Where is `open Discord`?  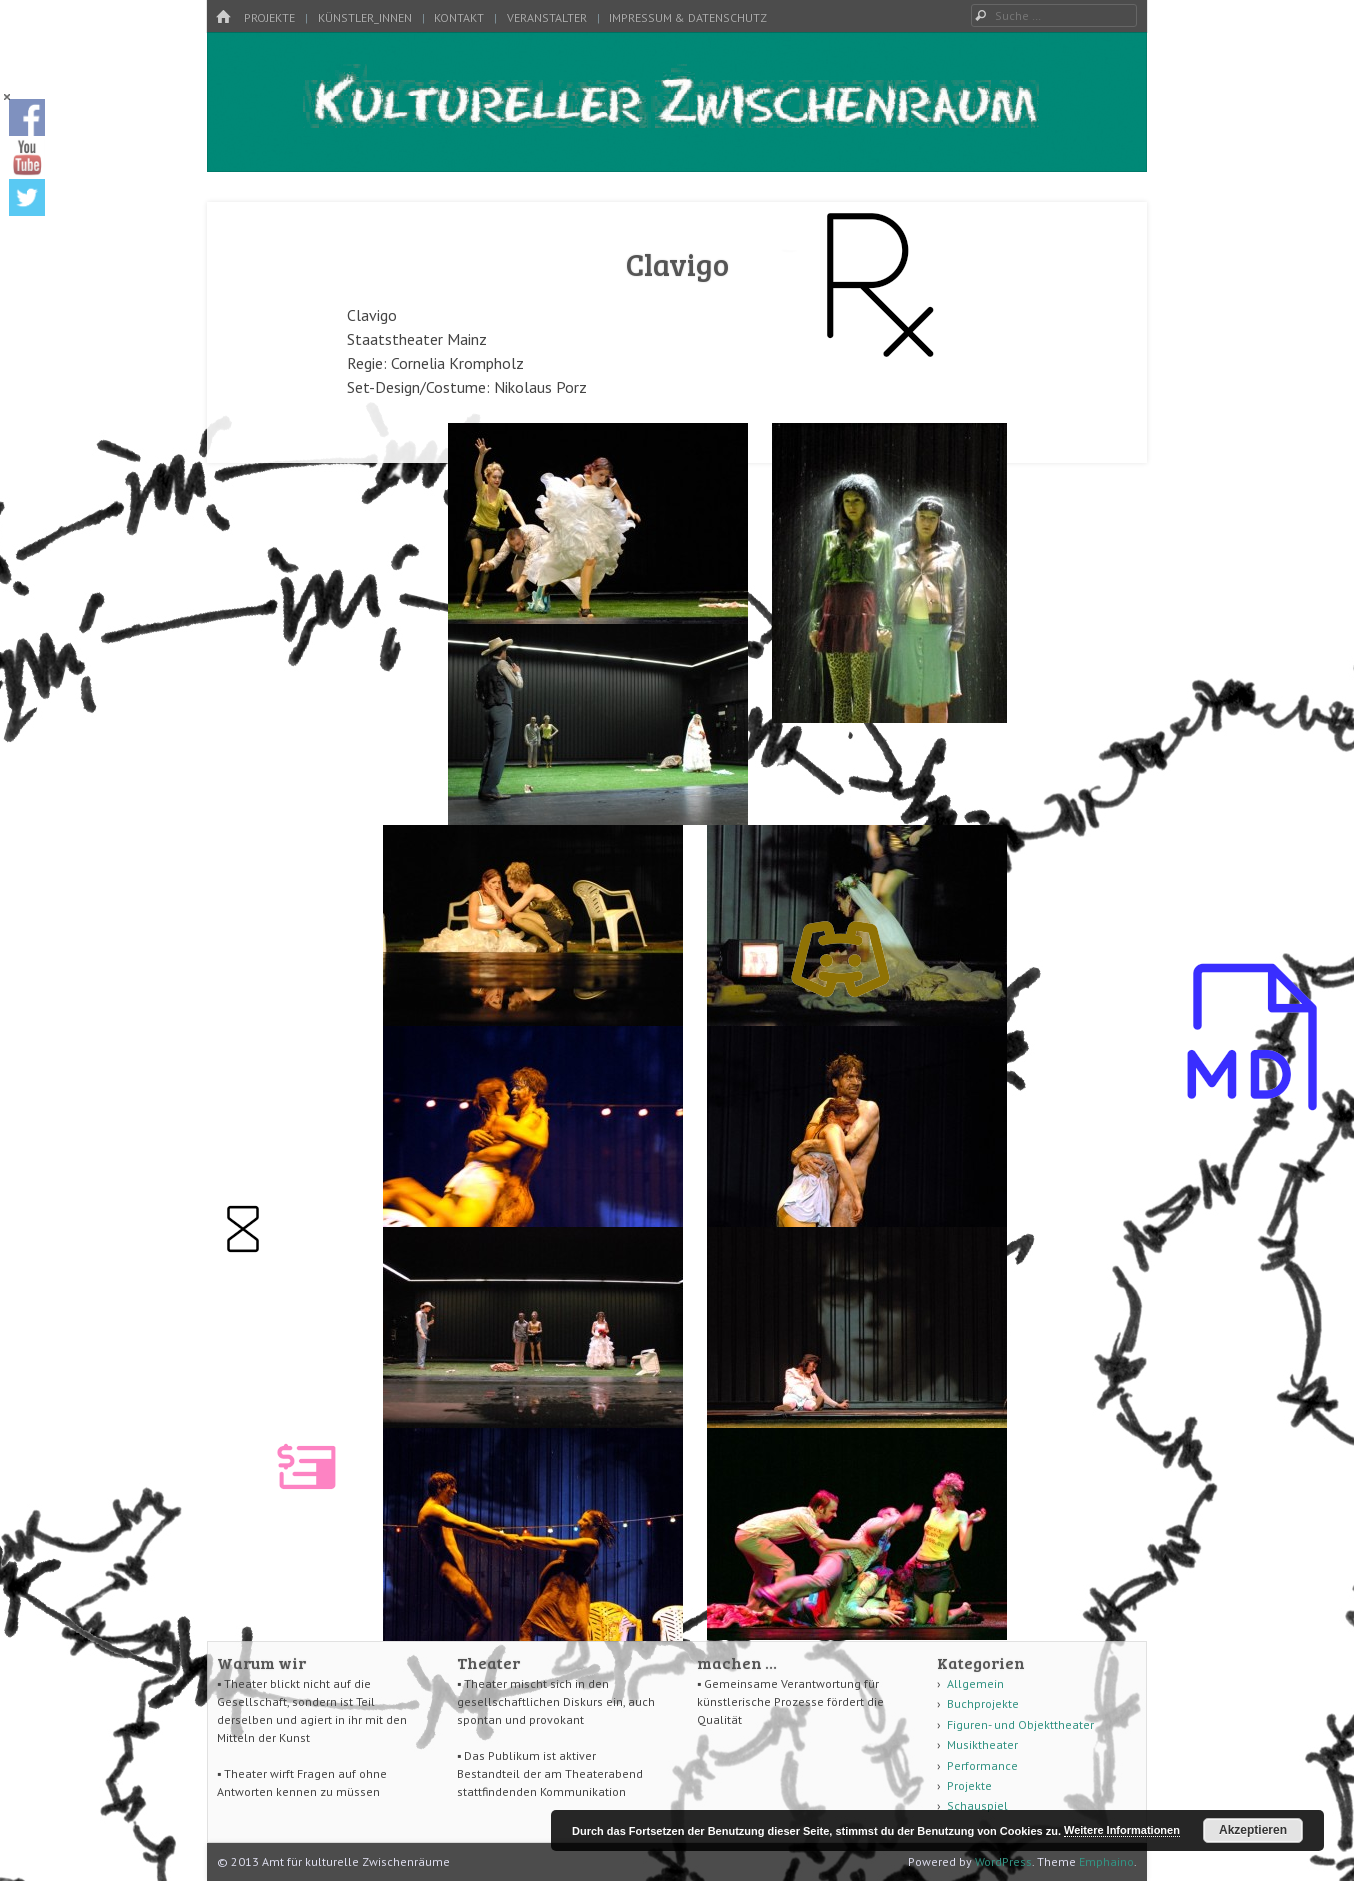 open Discord is located at coordinates (840, 957).